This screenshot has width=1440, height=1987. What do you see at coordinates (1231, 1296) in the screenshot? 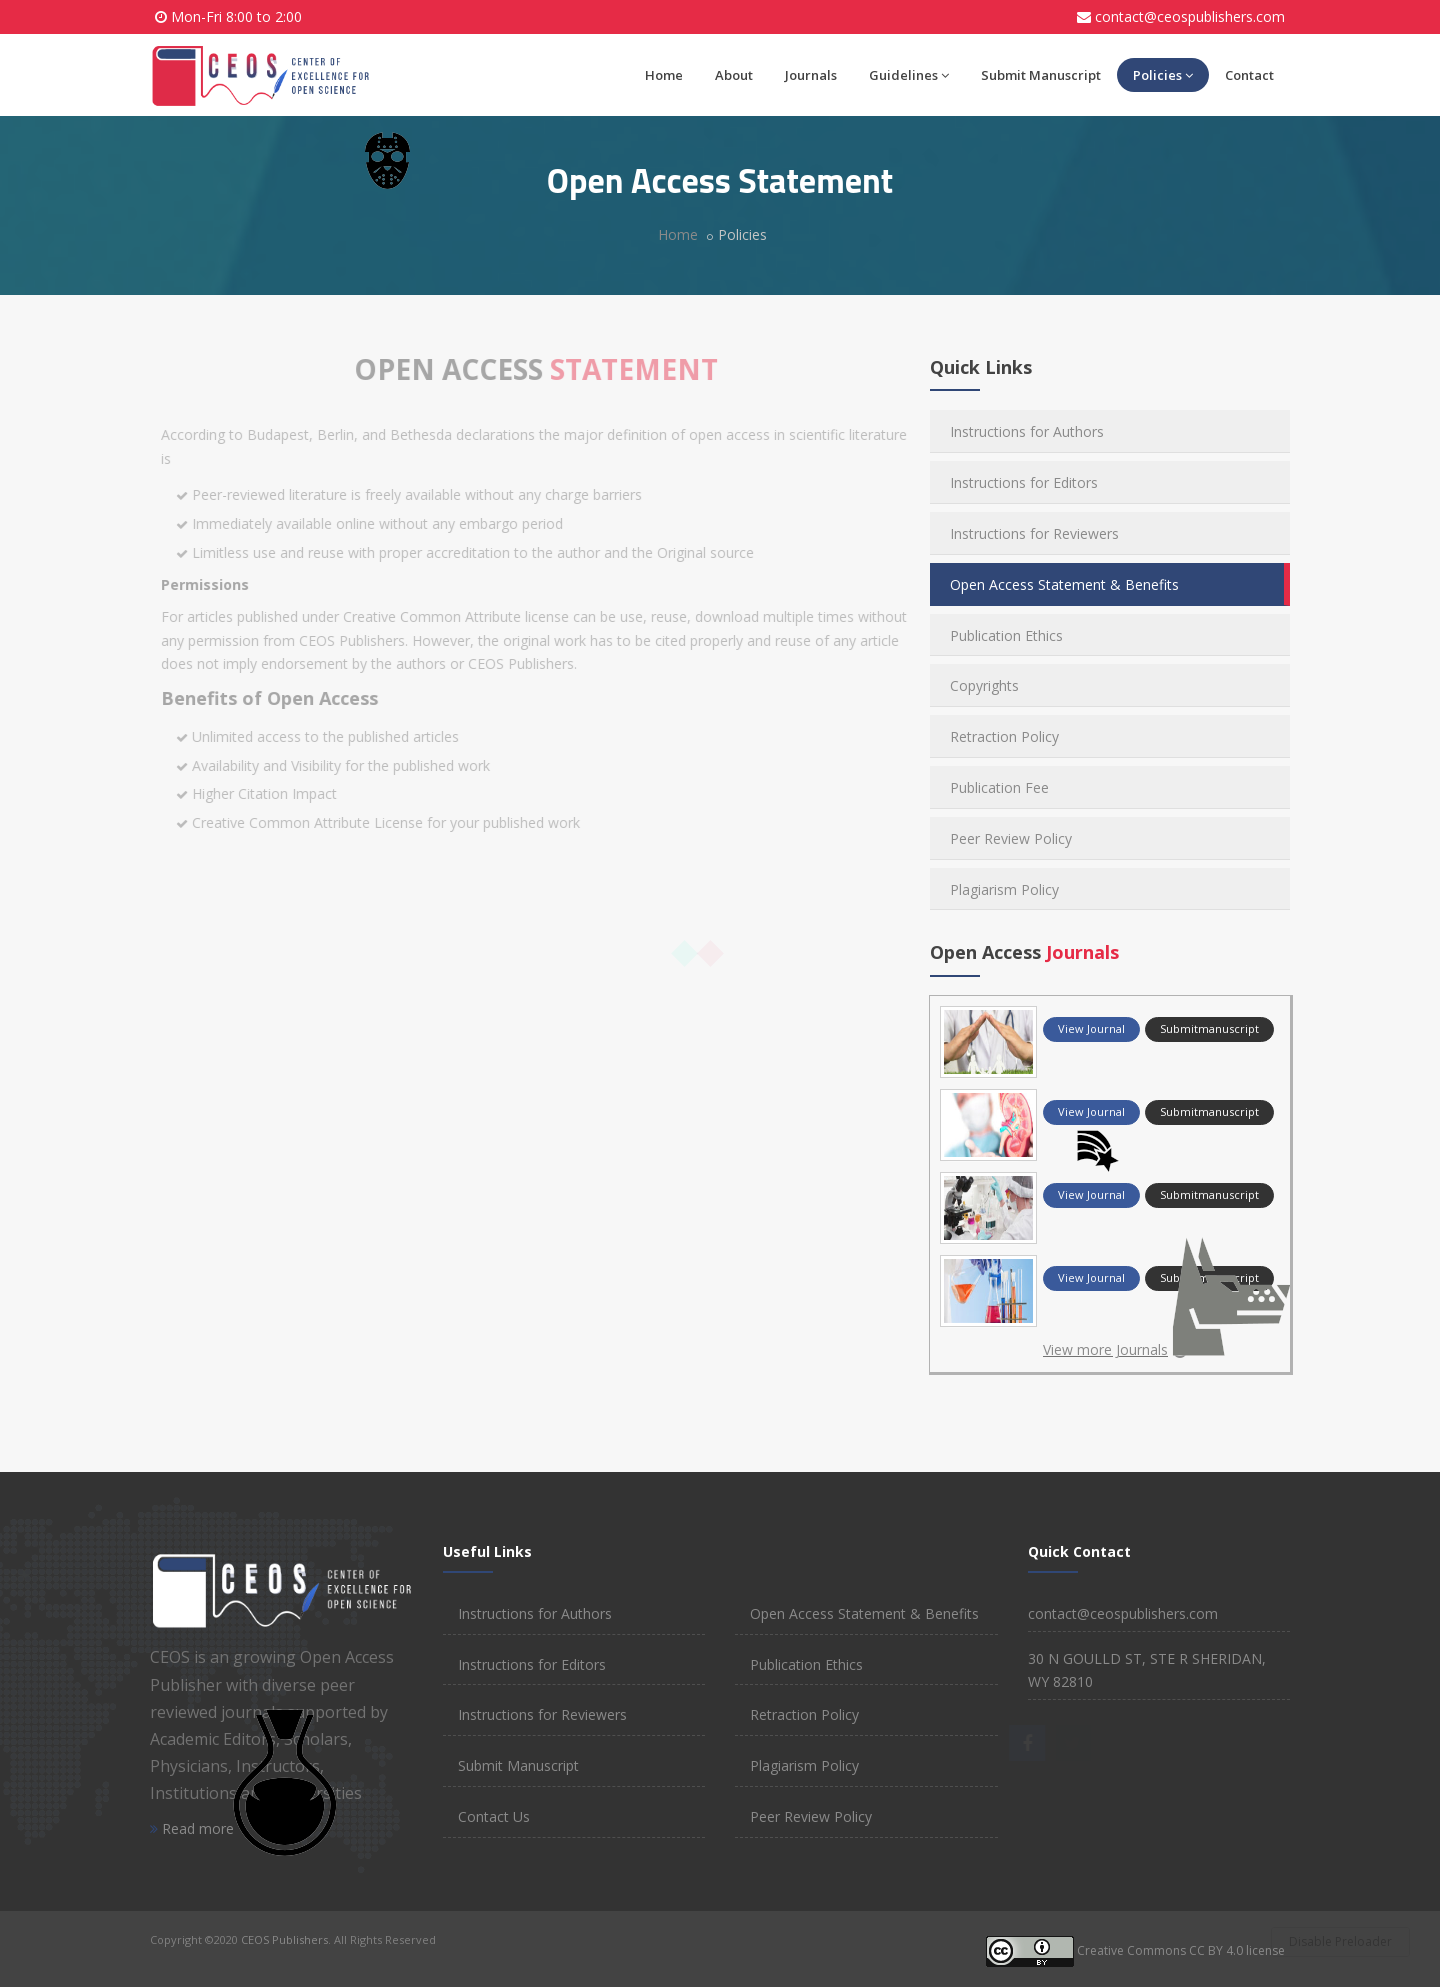
I see `select dog or hound character class` at bounding box center [1231, 1296].